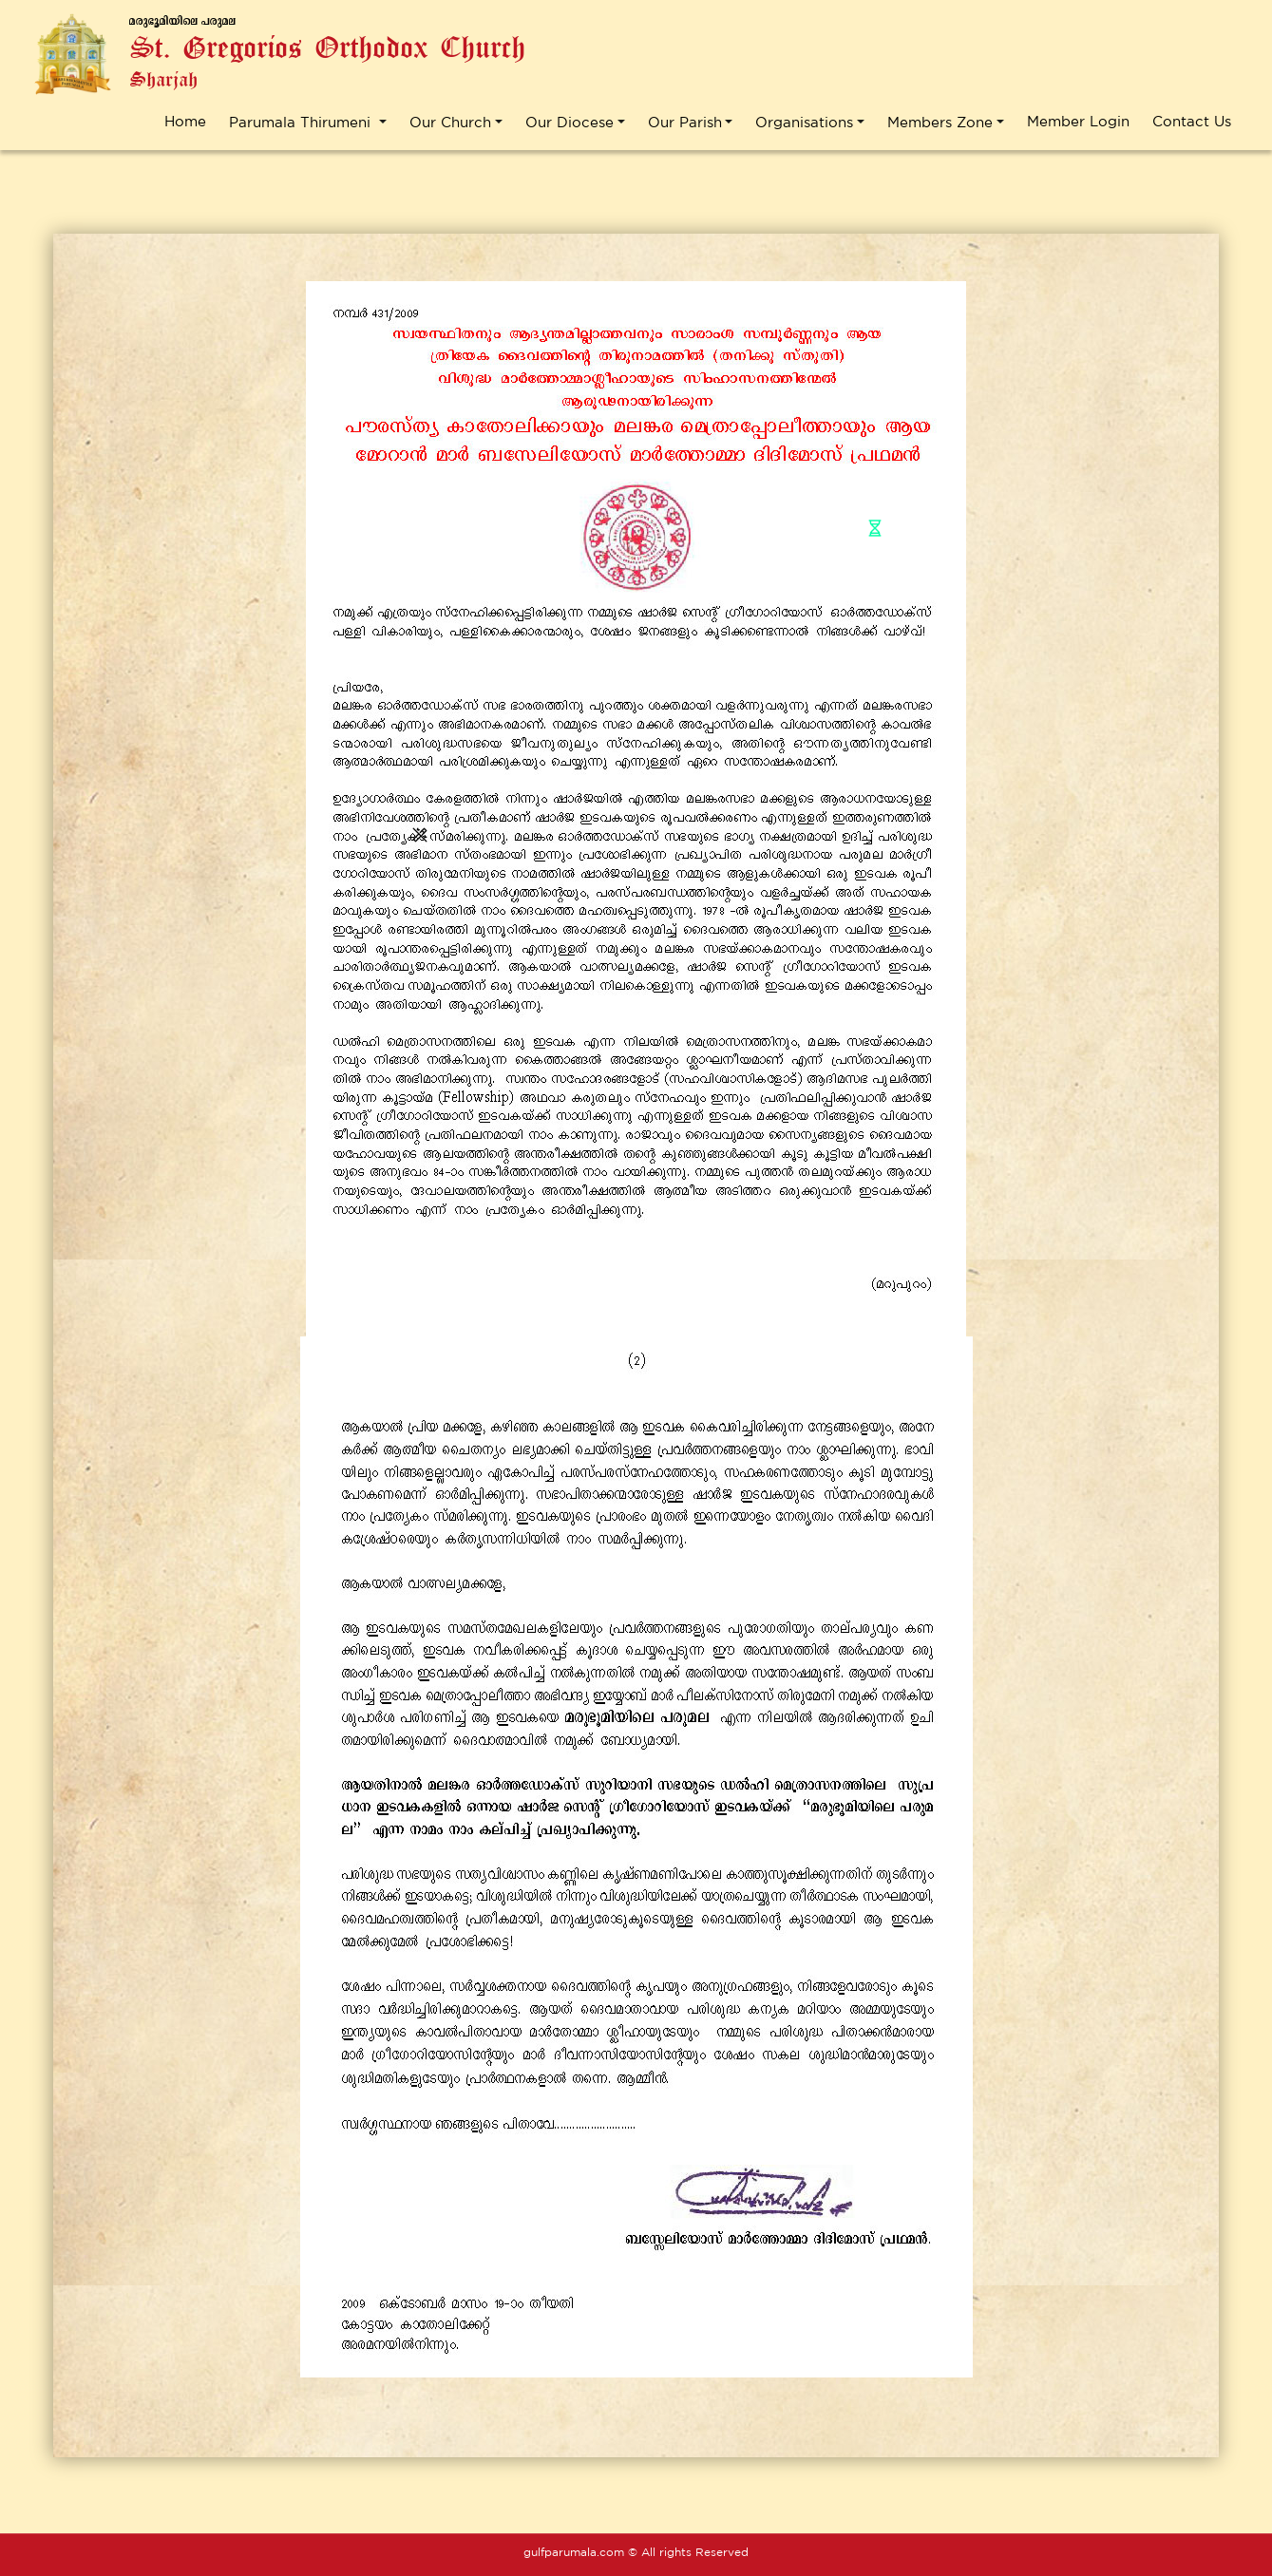 Image resolution: width=1272 pixels, height=2576 pixels. What do you see at coordinates (875, 528) in the screenshot?
I see `indicates a process is in progress` at bounding box center [875, 528].